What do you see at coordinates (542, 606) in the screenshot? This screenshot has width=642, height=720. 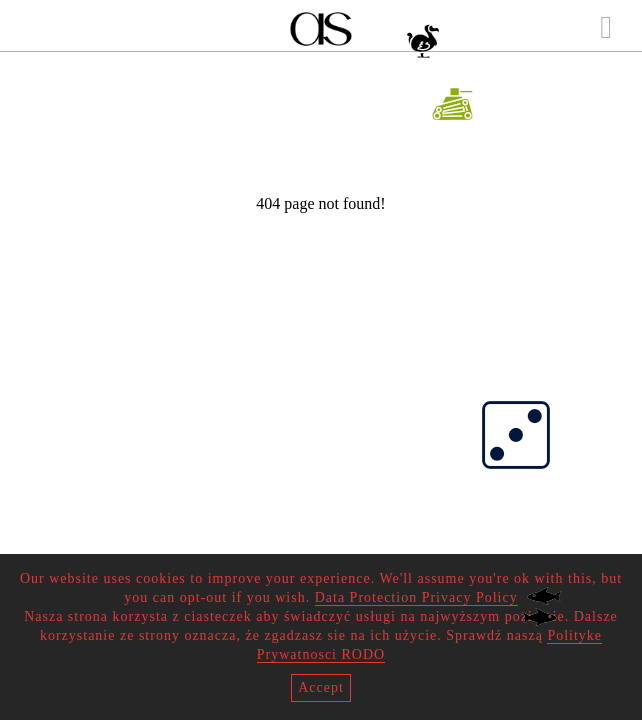 I see `indicates pisces zodiac sign` at bounding box center [542, 606].